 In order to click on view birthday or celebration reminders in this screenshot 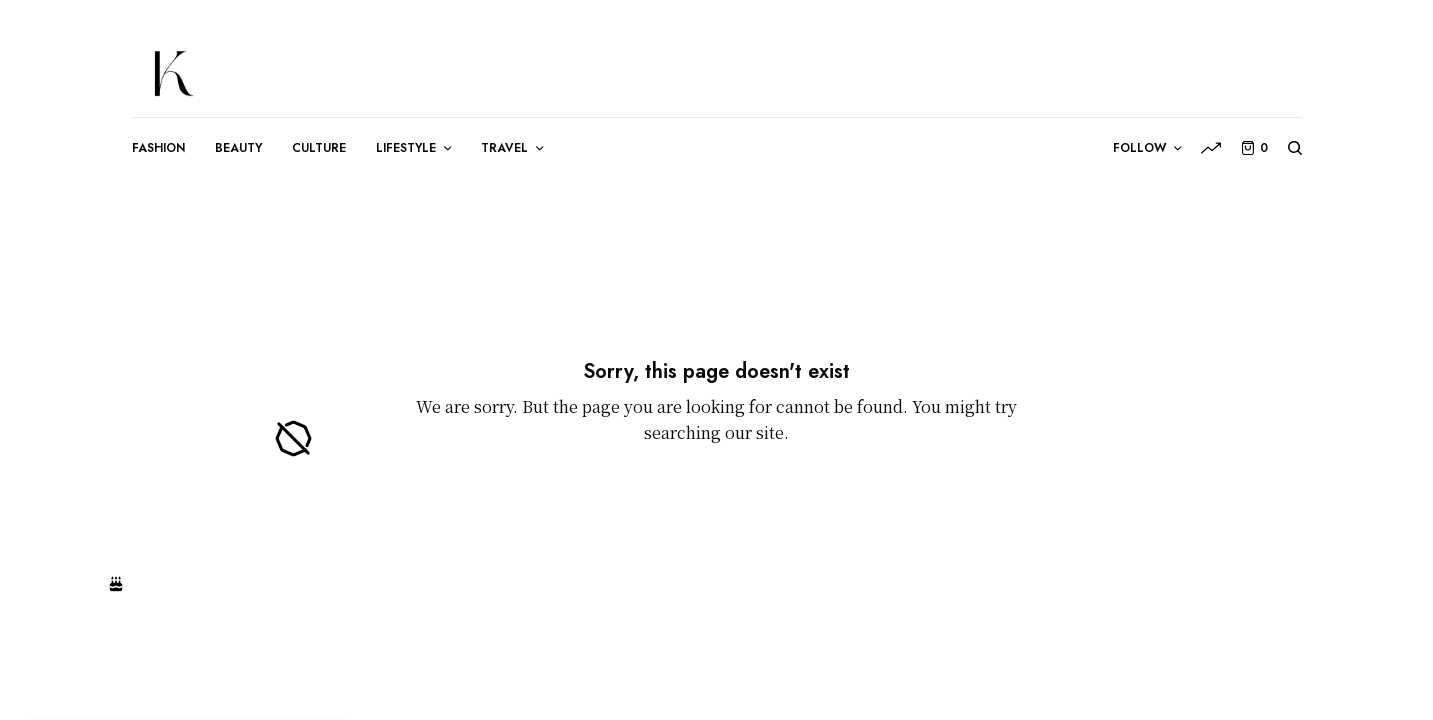, I will do `click(116, 584)`.